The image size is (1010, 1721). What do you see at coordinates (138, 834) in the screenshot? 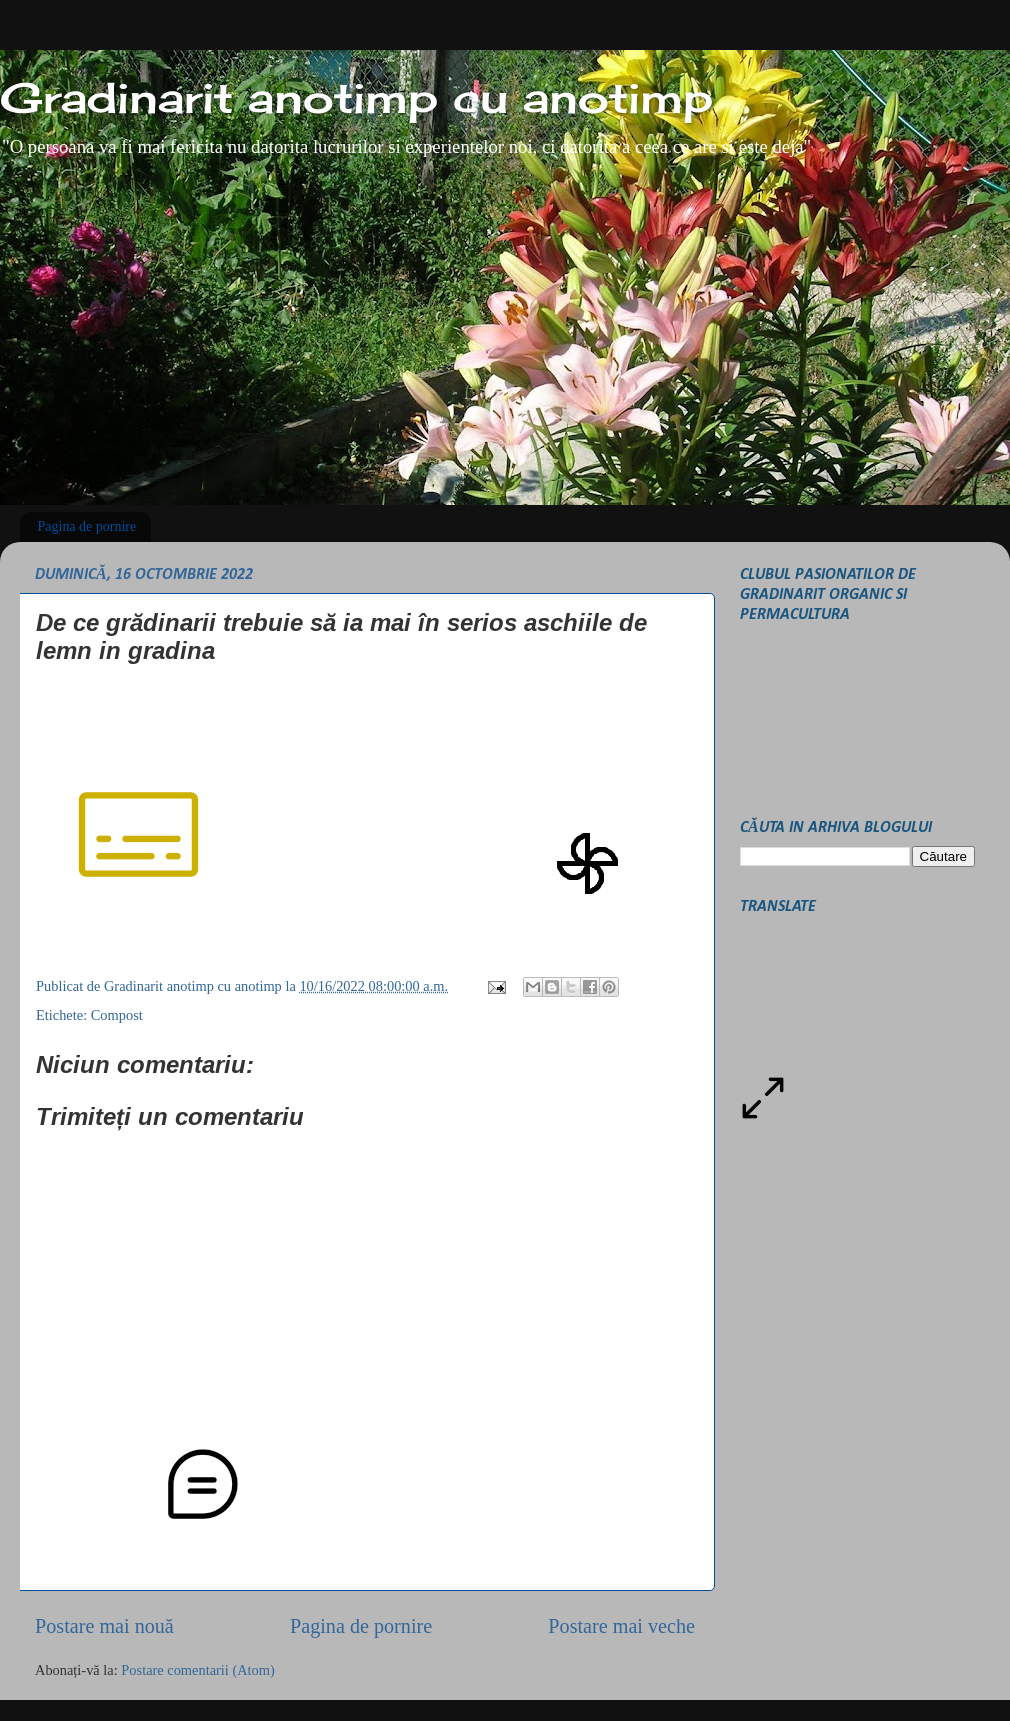
I see `enable subtitles or closed captions` at bounding box center [138, 834].